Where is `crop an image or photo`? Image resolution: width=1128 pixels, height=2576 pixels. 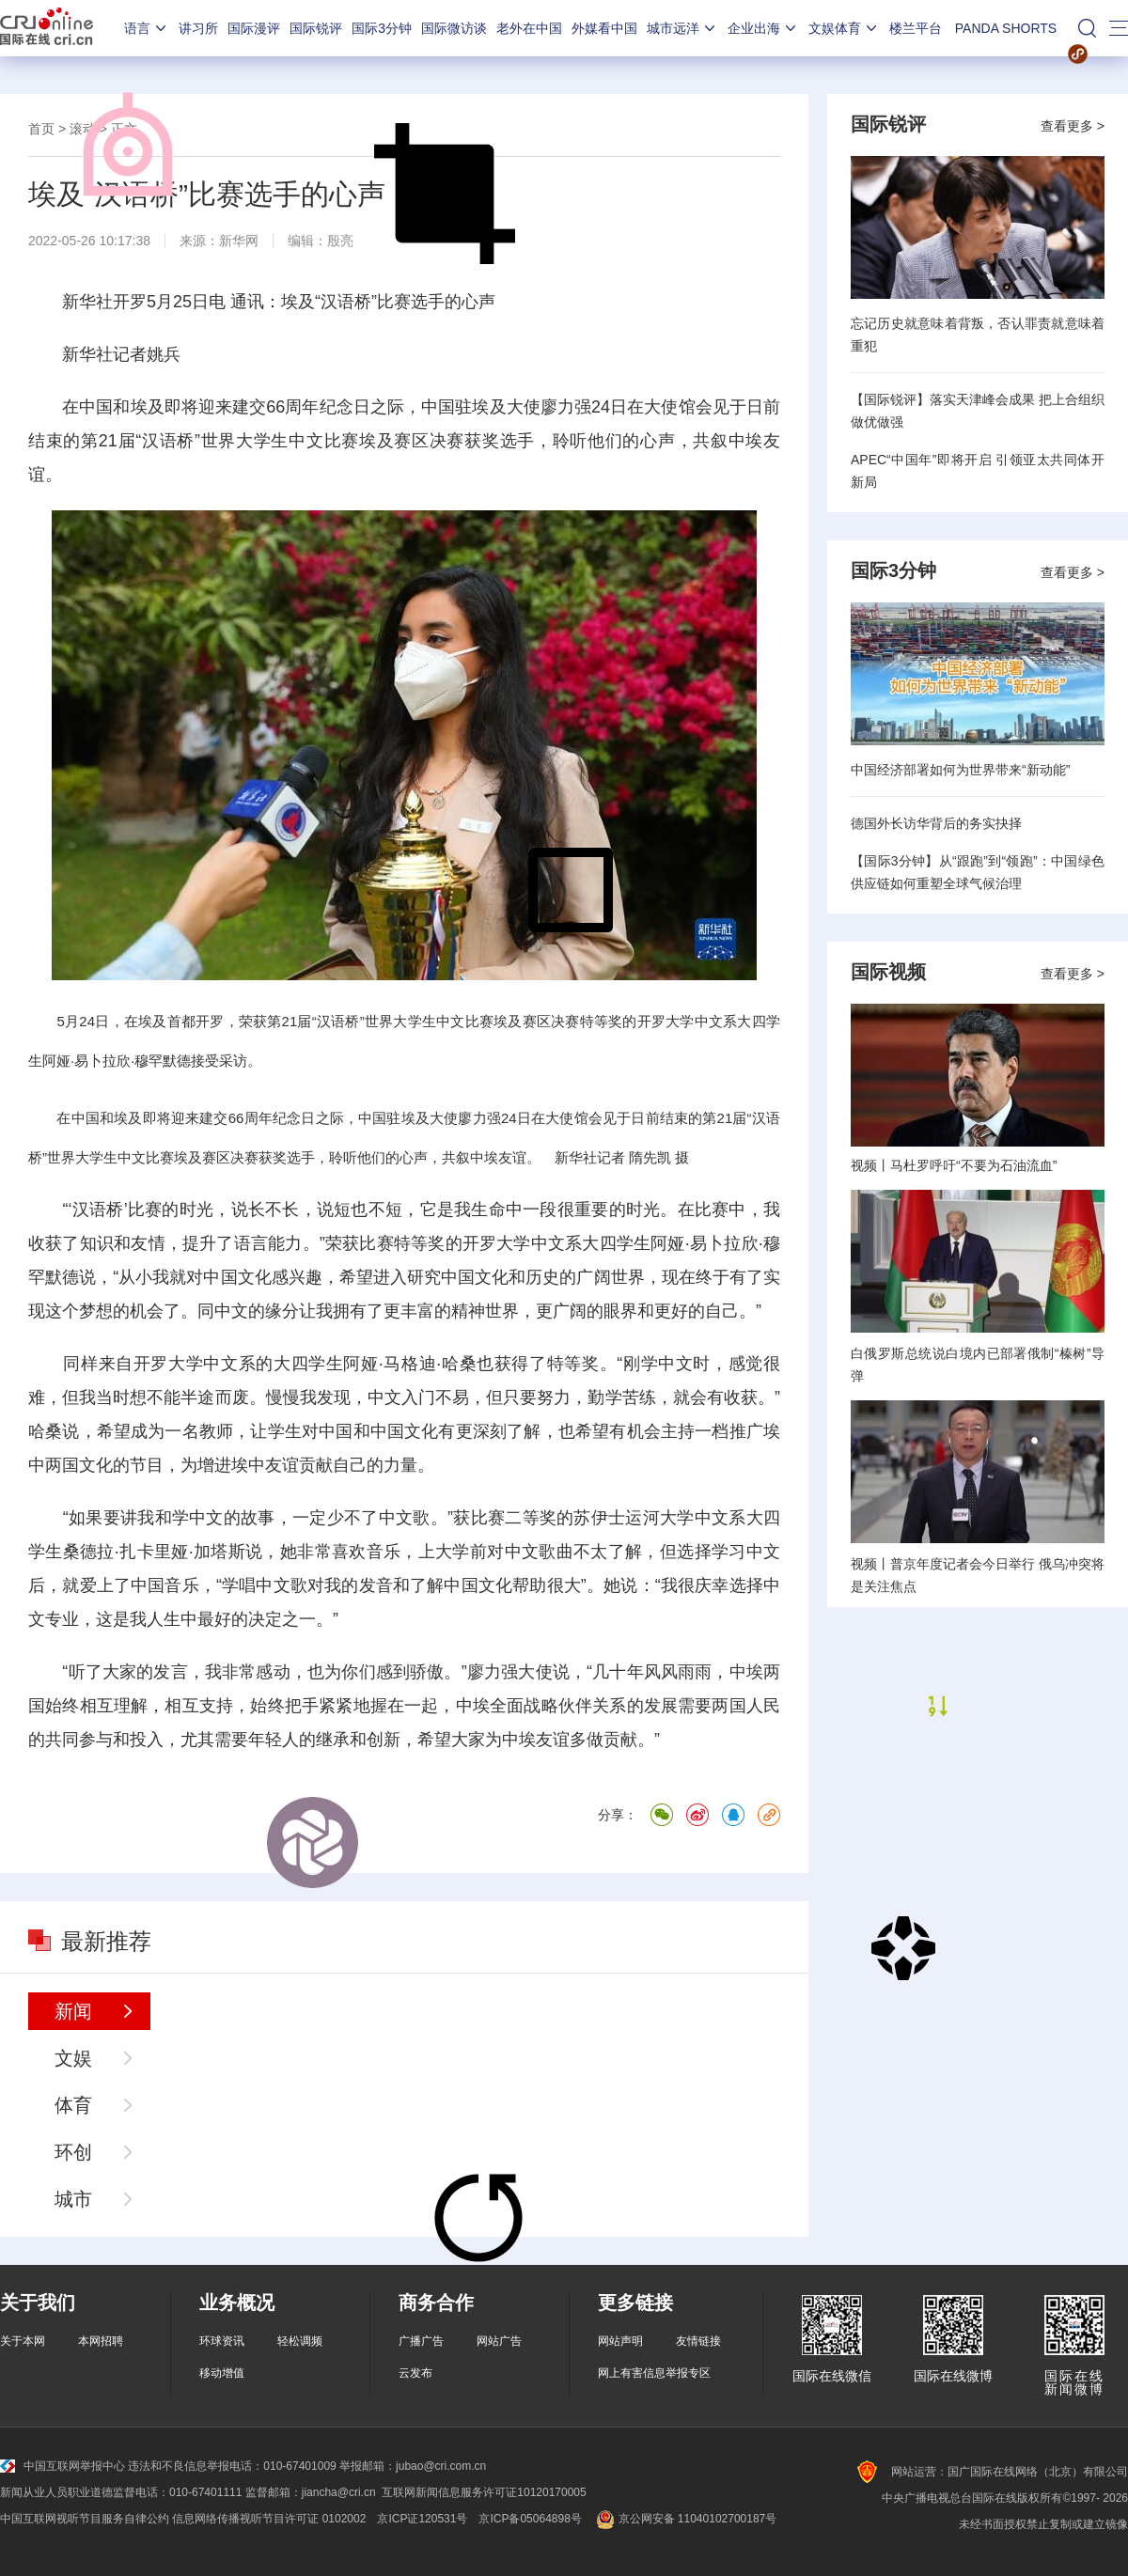 crop an image or photo is located at coordinates (445, 194).